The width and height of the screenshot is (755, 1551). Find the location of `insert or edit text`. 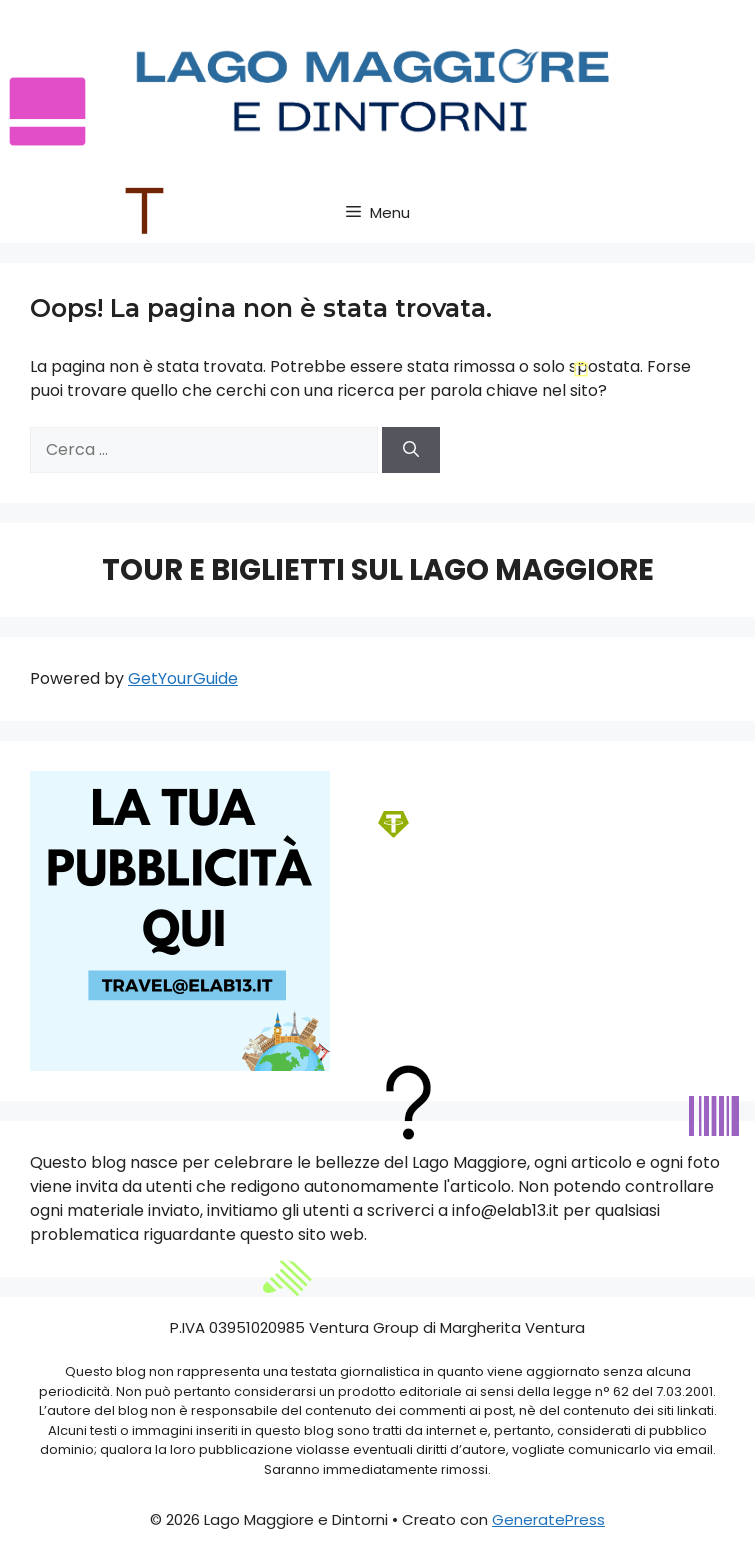

insert or edit text is located at coordinates (144, 209).